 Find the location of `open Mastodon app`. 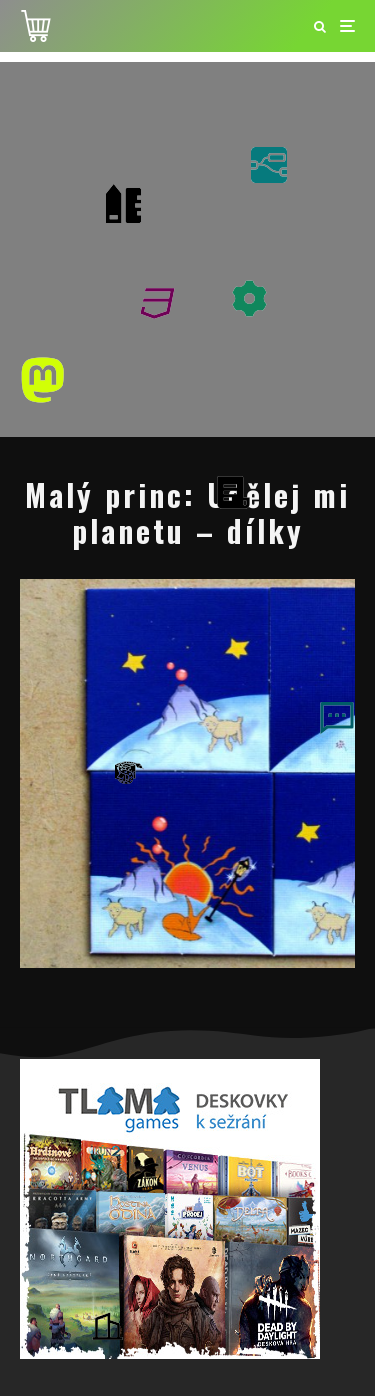

open Mastodon app is located at coordinates (42, 380).